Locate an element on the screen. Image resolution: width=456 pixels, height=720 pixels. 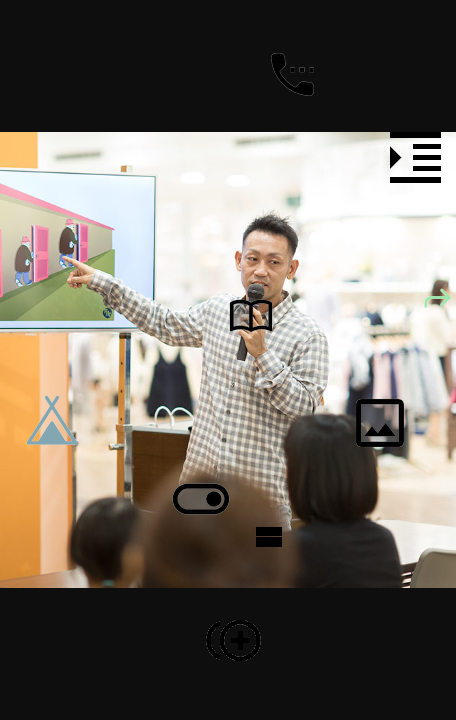
forward a message or email is located at coordinates (437, 297).